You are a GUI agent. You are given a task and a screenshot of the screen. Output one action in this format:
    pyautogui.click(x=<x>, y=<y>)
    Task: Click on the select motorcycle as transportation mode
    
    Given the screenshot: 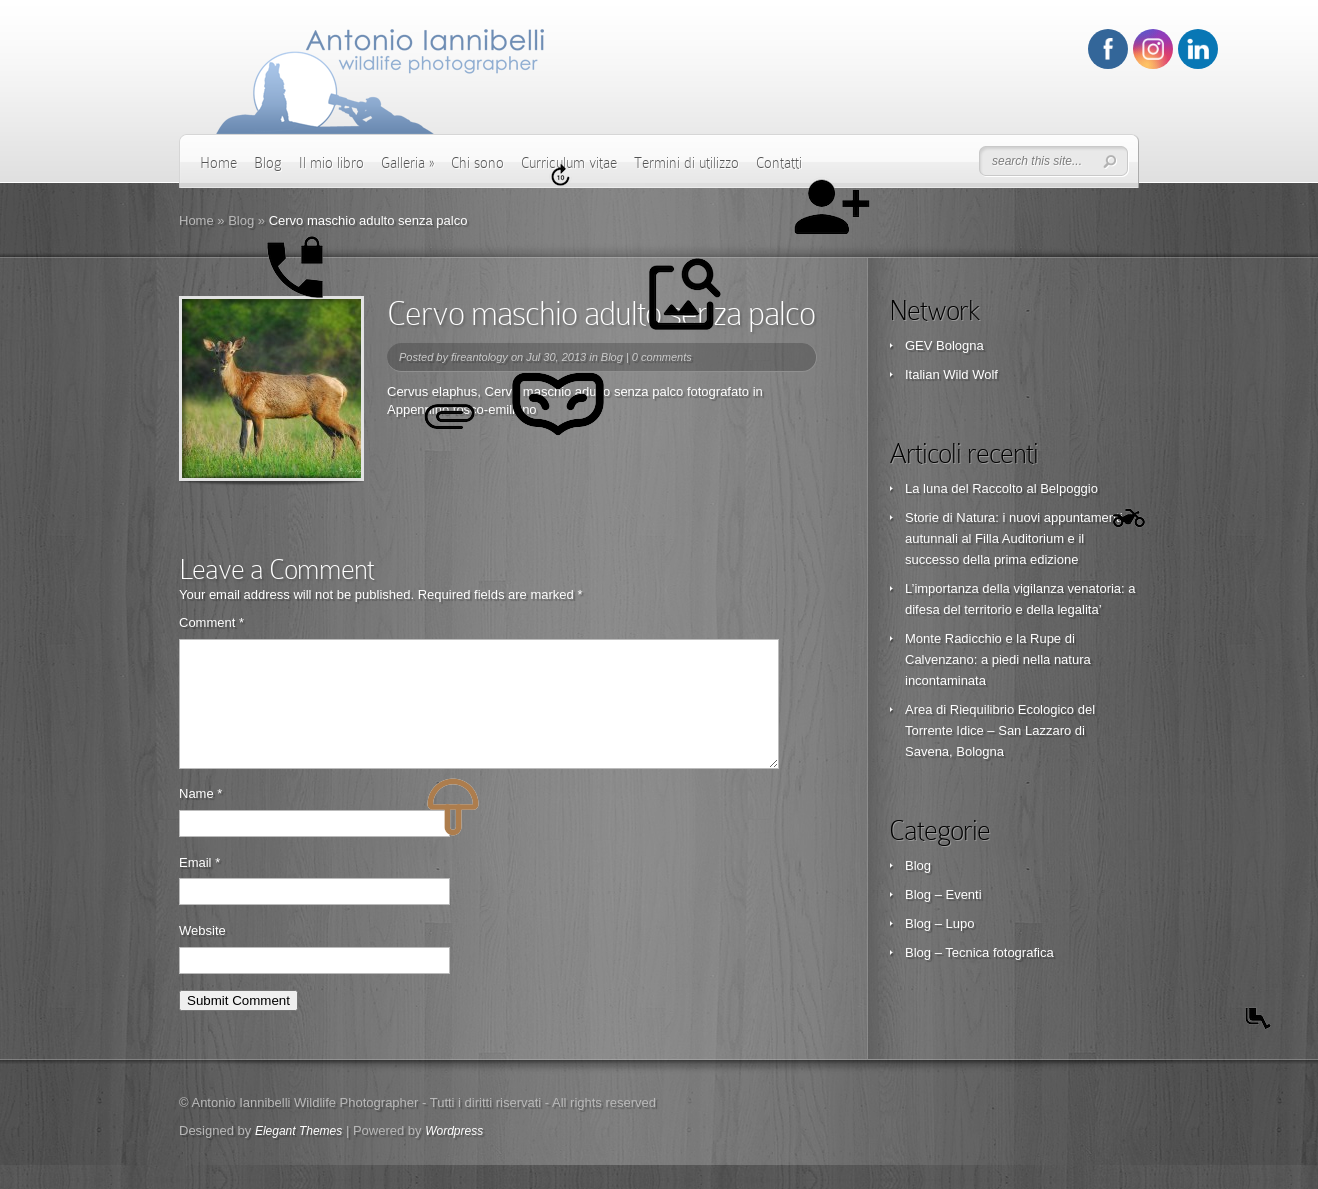 What is the action you would take?
    pyautogui.click(x=1129, y=518)
    